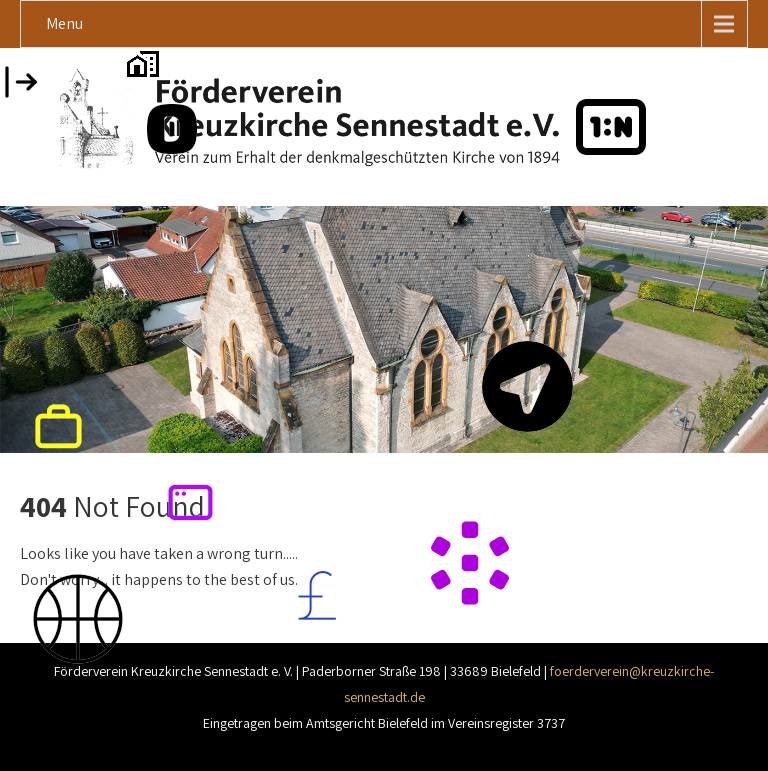 The image size is (768, 771). What do you see at coordinates (21, 82) in the screenshot?
I see `expand sidebar or panel` at bounding box center [21, 82].